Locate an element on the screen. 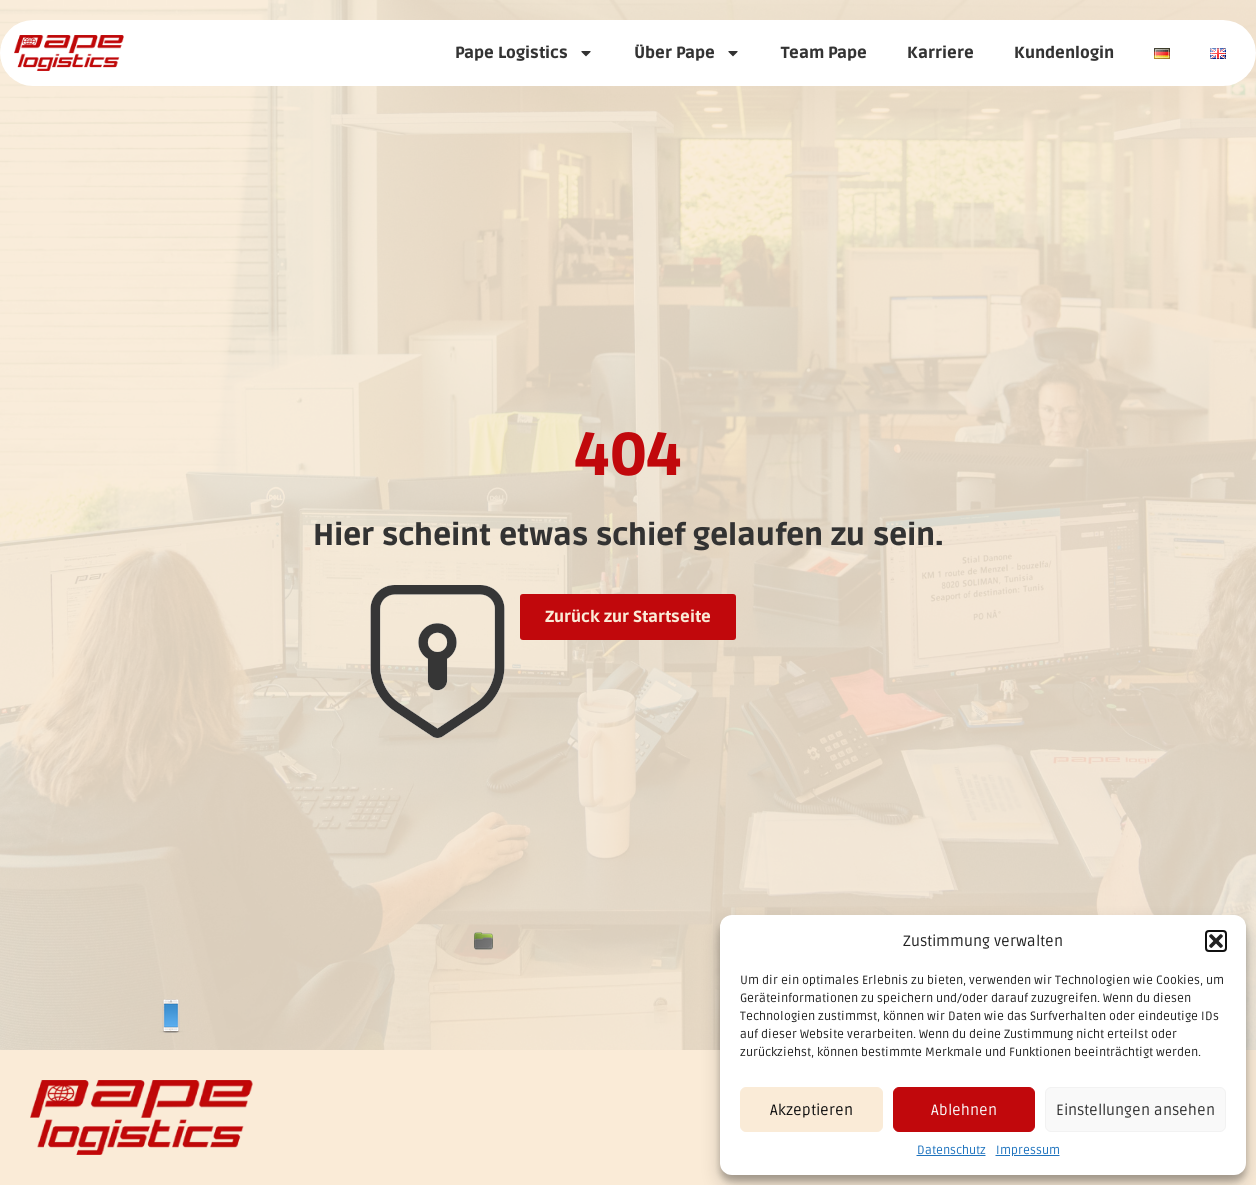 This screenshot has height=1185, width=1256. access device security settings is located at coordinates (437, 661).